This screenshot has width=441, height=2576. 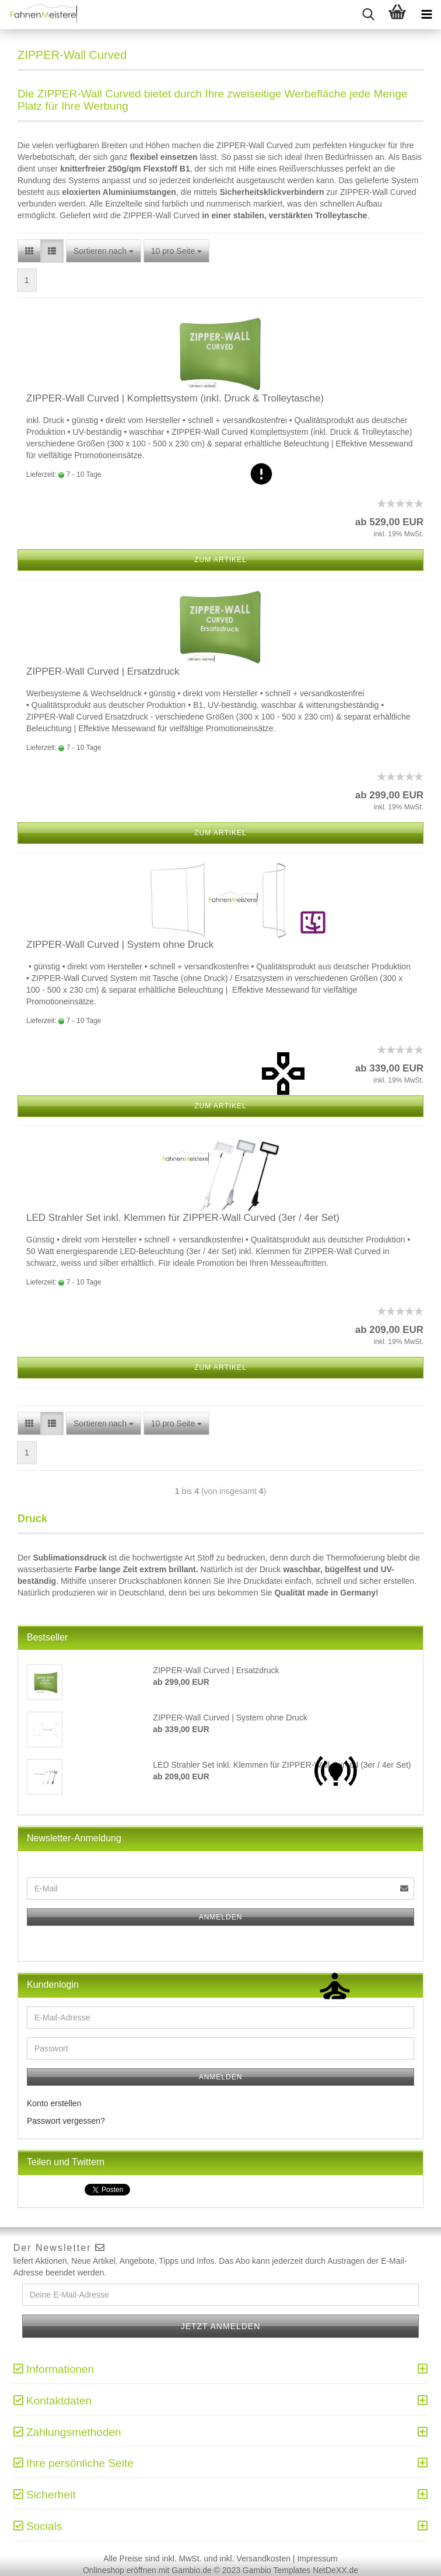 What do you see at coordinates (313, 922) in the screenshot?
I see `open finder app on mac` at bounding box center [313, 922].